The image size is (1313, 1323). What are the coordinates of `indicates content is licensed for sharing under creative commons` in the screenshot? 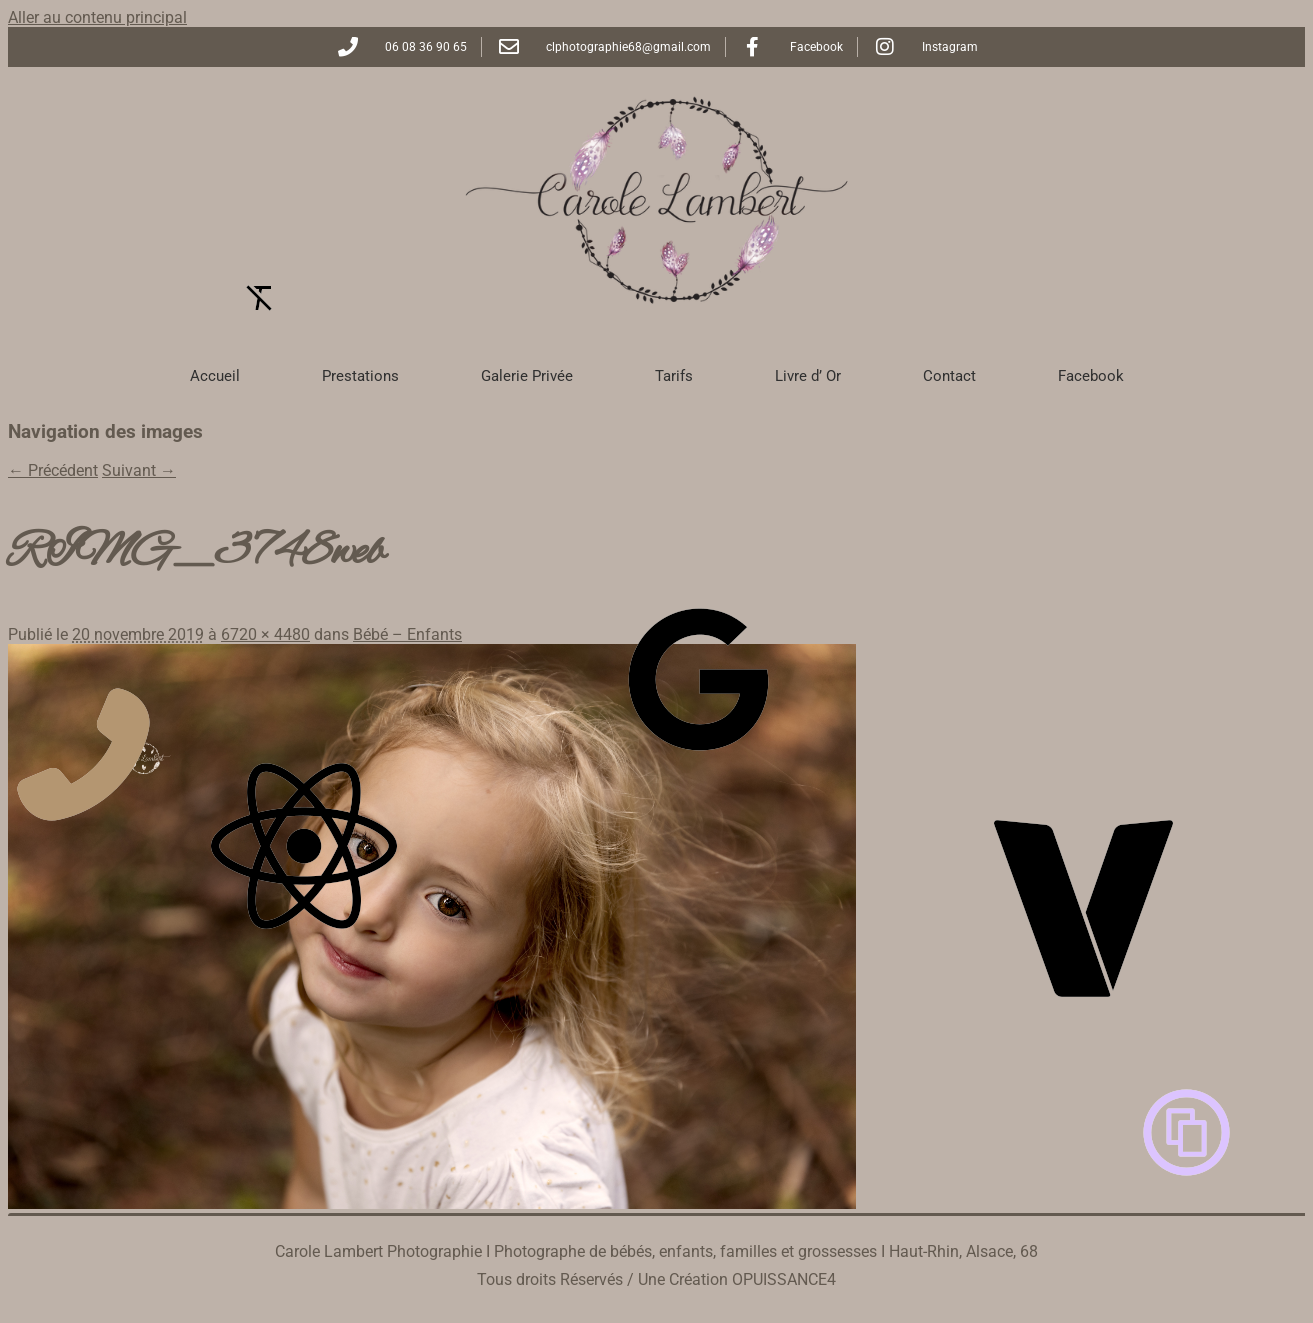 It's located at (1186, 1132).